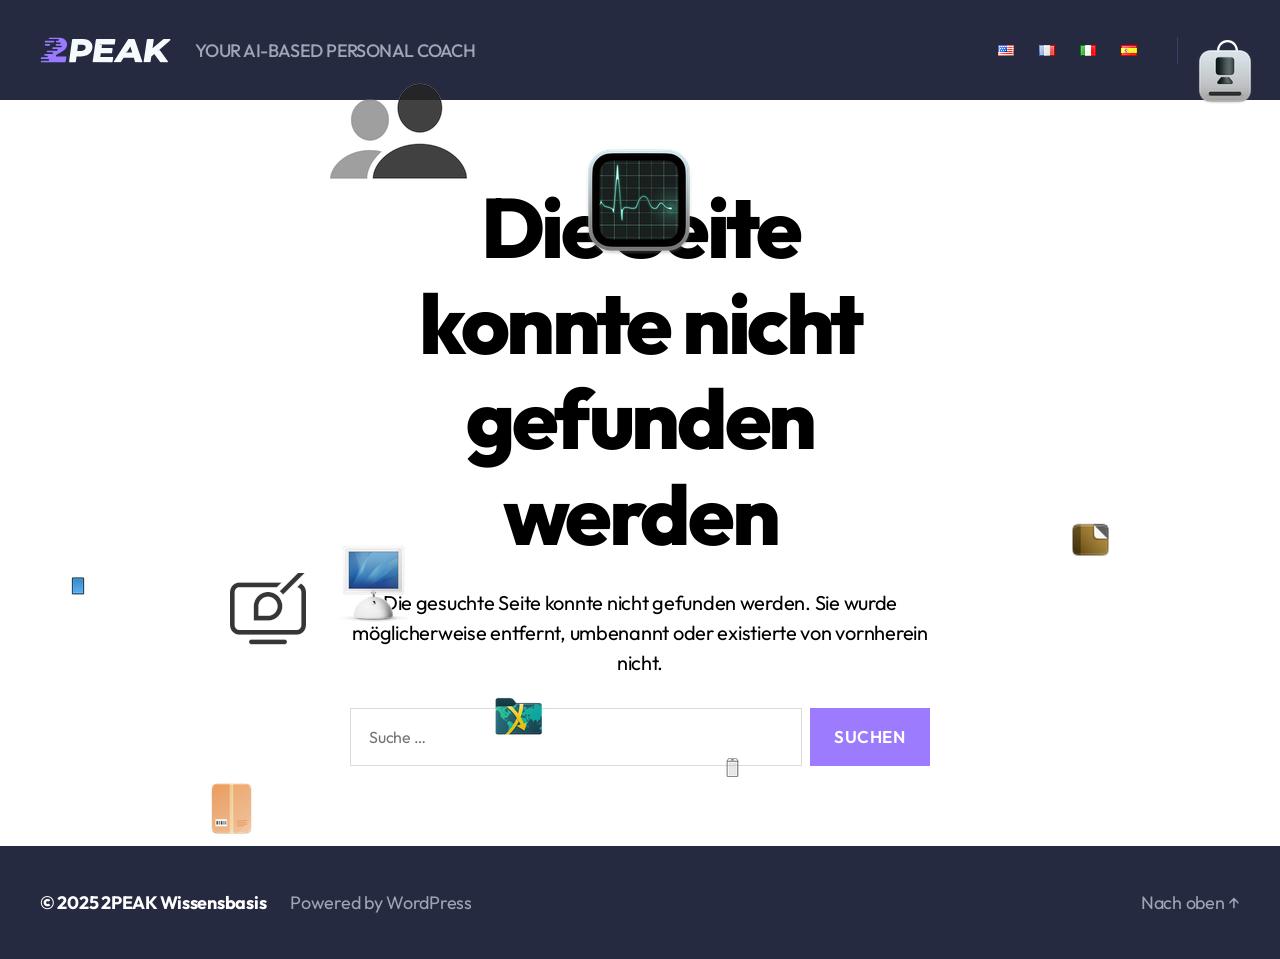  I want to click on iPad device icon, so click(78, 586).